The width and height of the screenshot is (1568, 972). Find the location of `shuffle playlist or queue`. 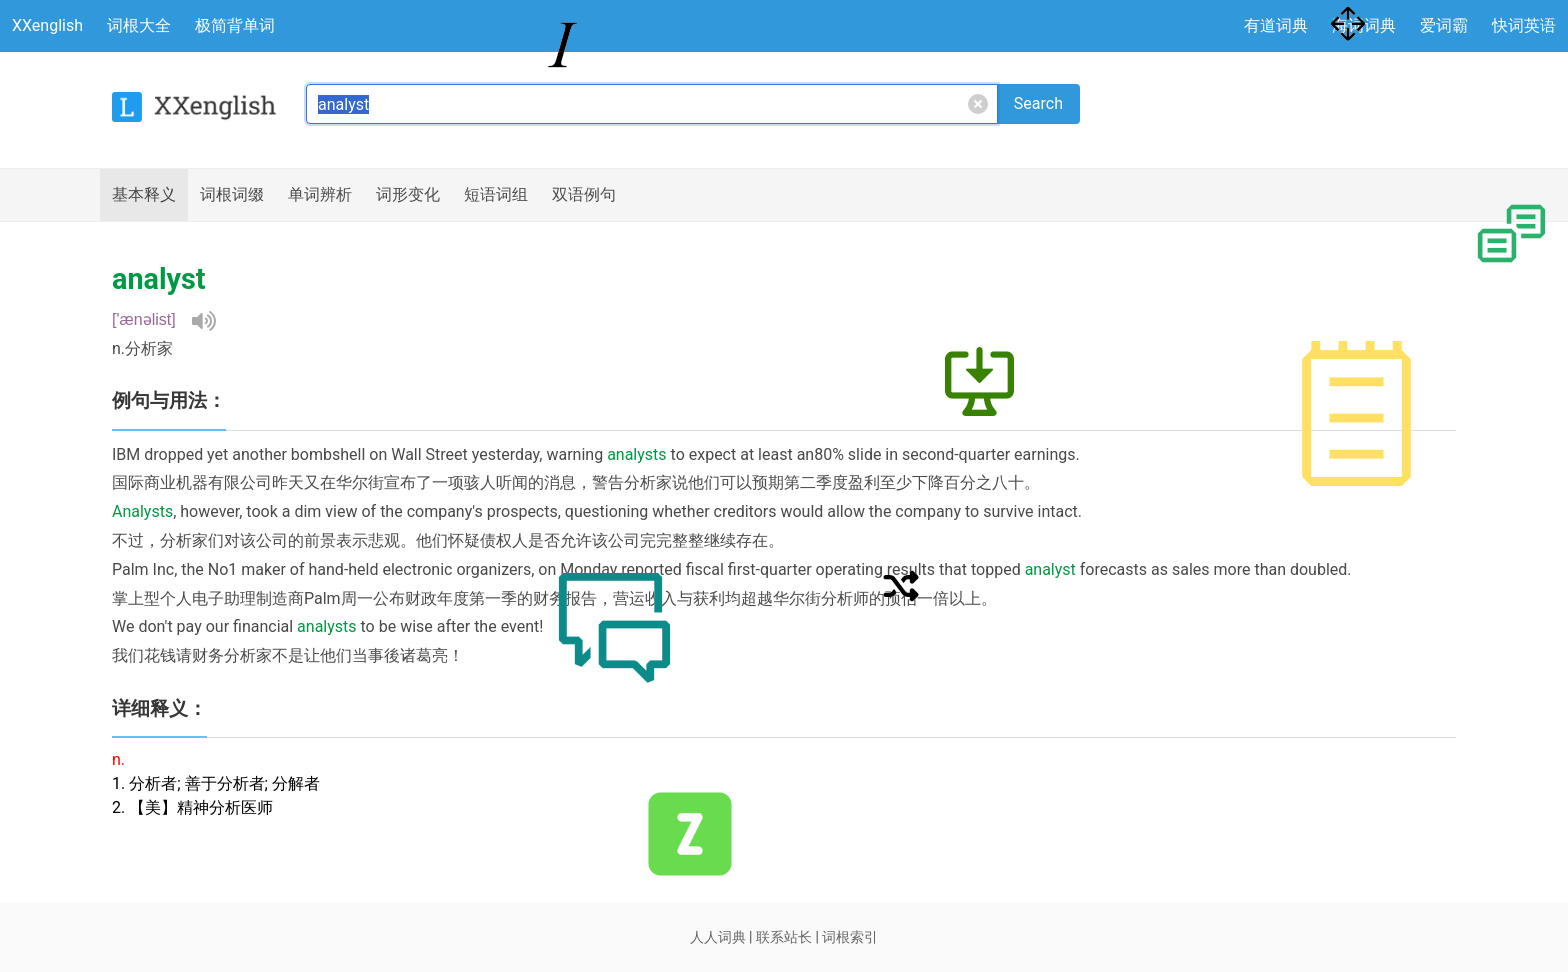

shuffle playlist or queue is located at coordinates (901, 586).